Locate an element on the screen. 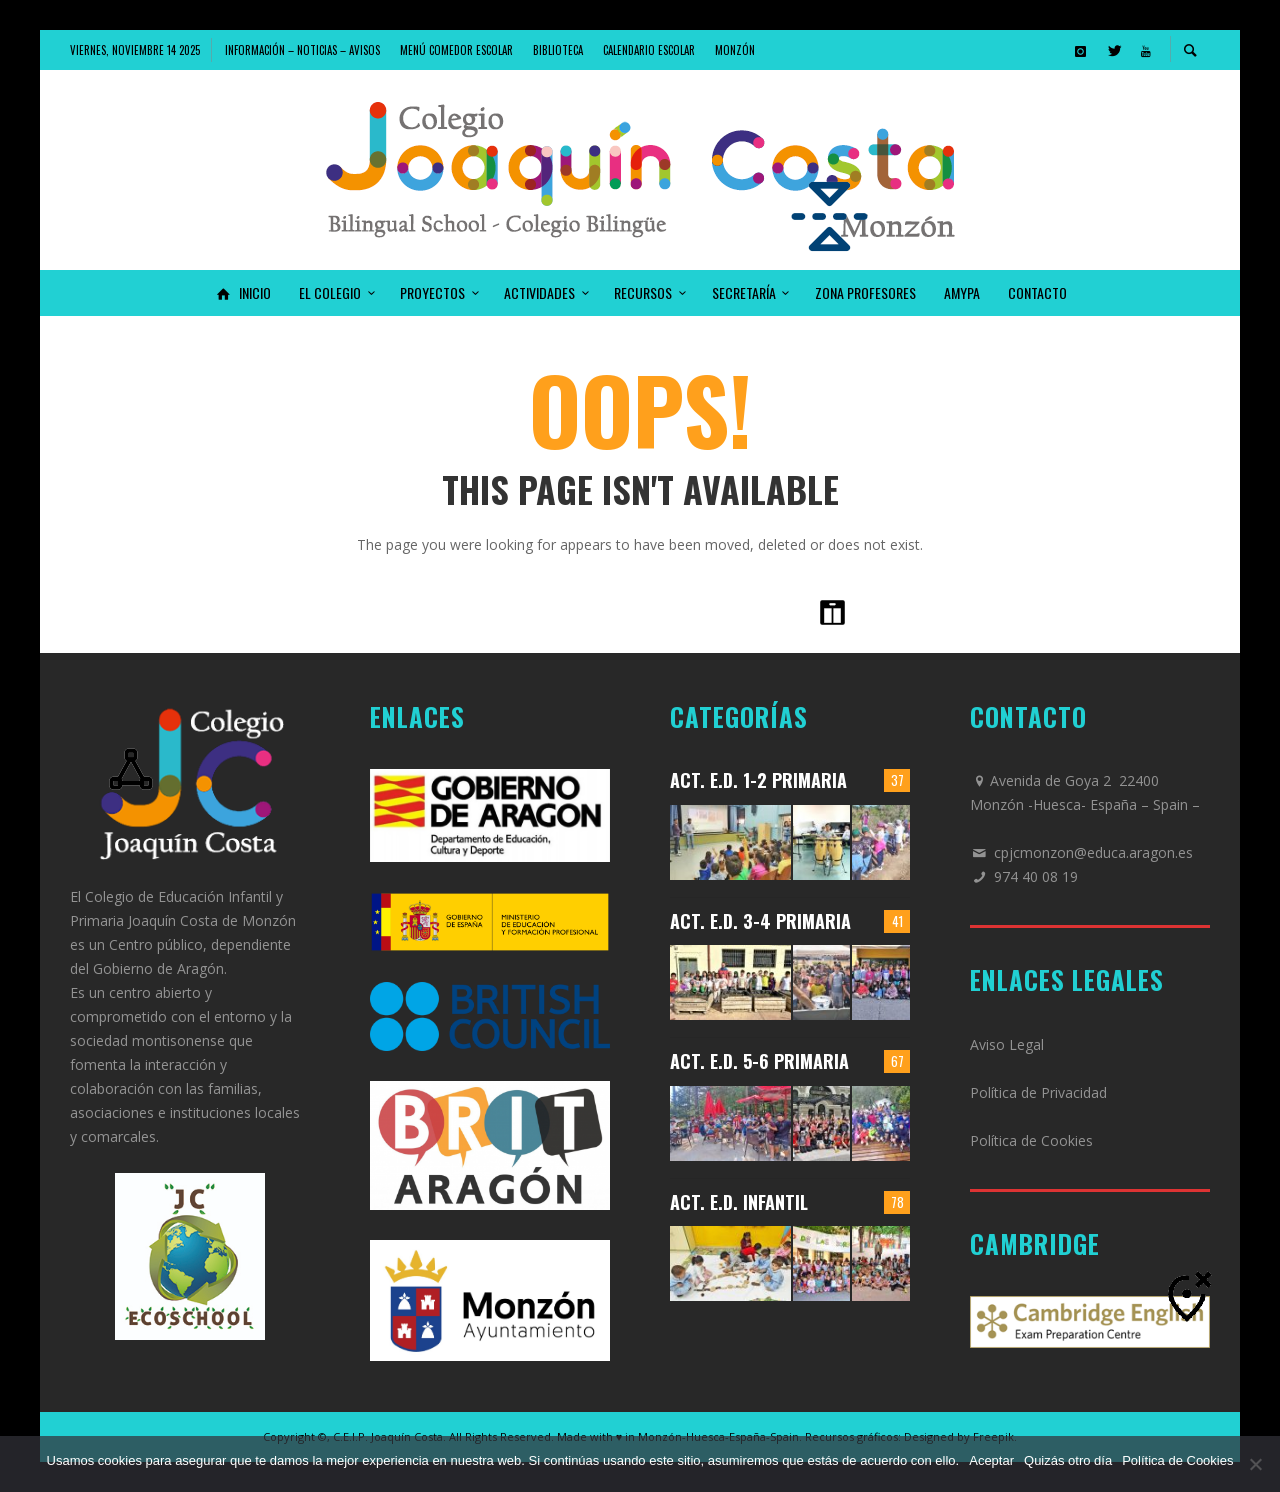 The width and height of the screenshot is (1280, 1492). create a triangle shape in vector editing mode is located at coordinates (131, 768).